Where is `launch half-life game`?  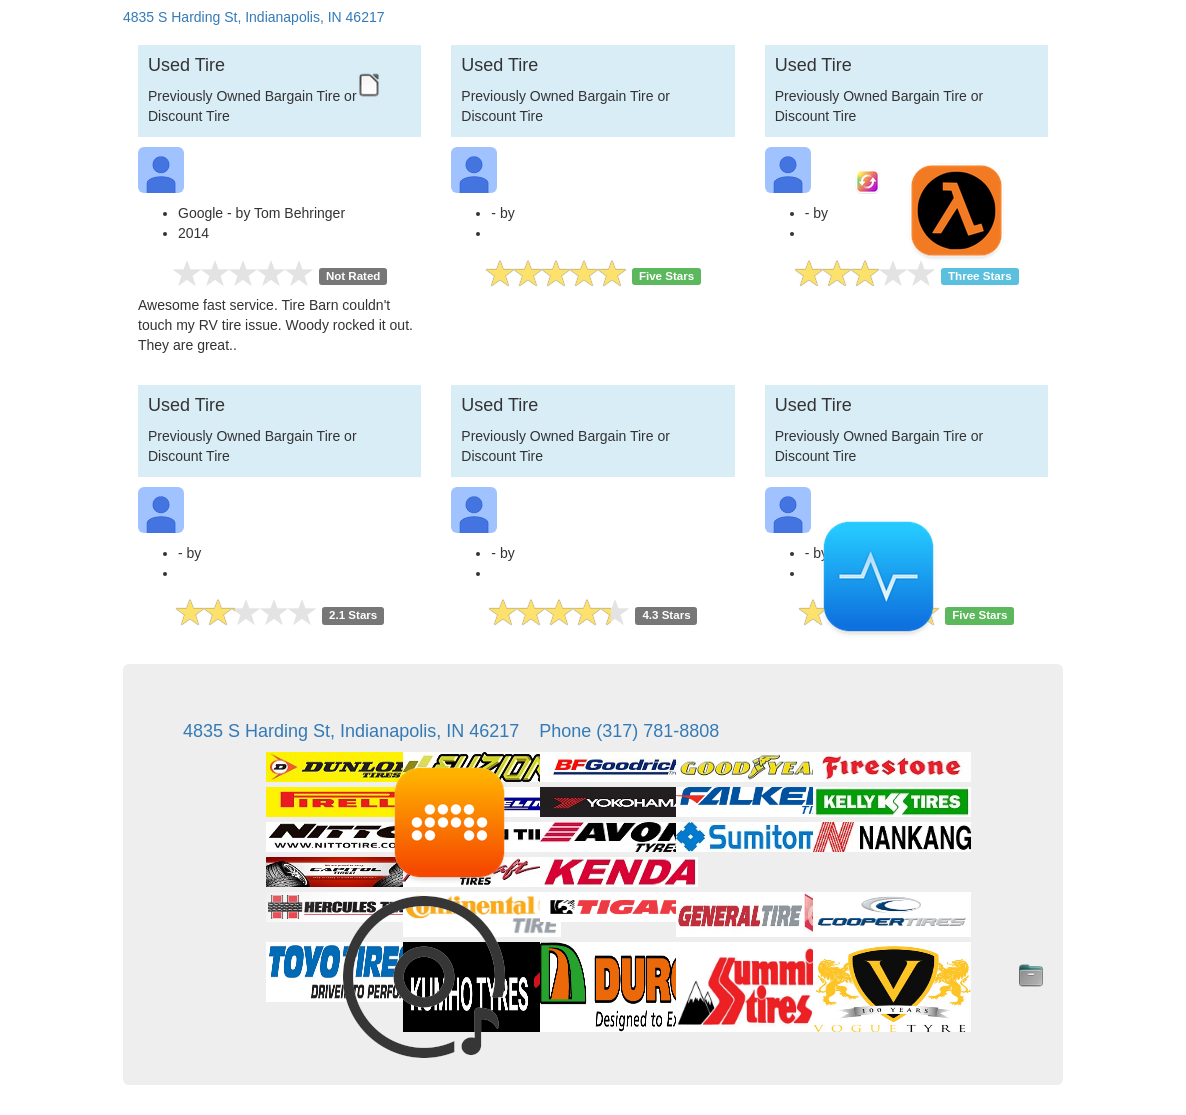
launch half-life game is located at coordinates (956, 210).